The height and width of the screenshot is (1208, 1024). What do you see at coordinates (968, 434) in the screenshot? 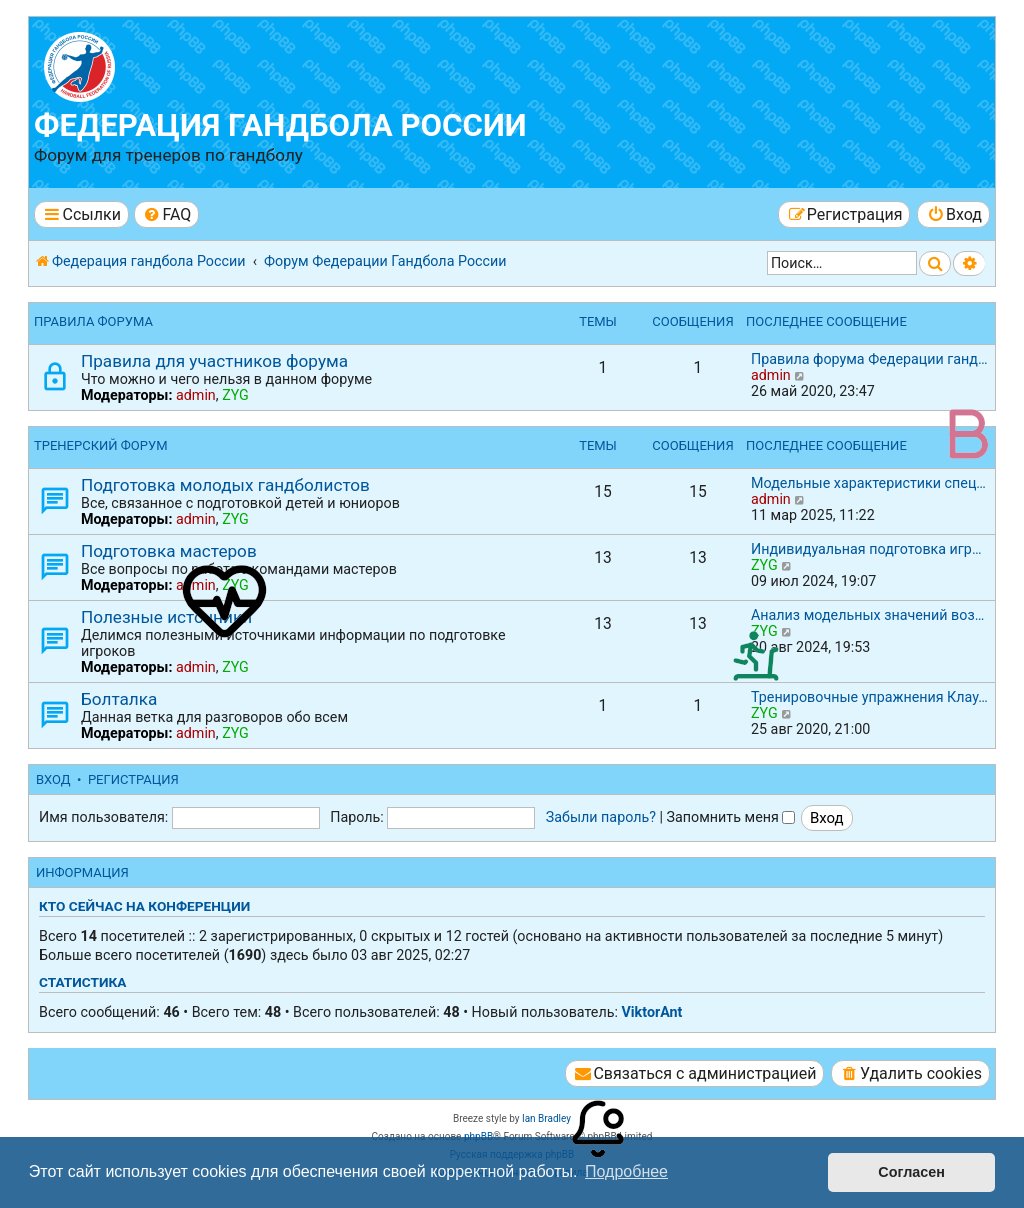
I see `apply bold formatting to selected text` at bounding box center [968, 434].